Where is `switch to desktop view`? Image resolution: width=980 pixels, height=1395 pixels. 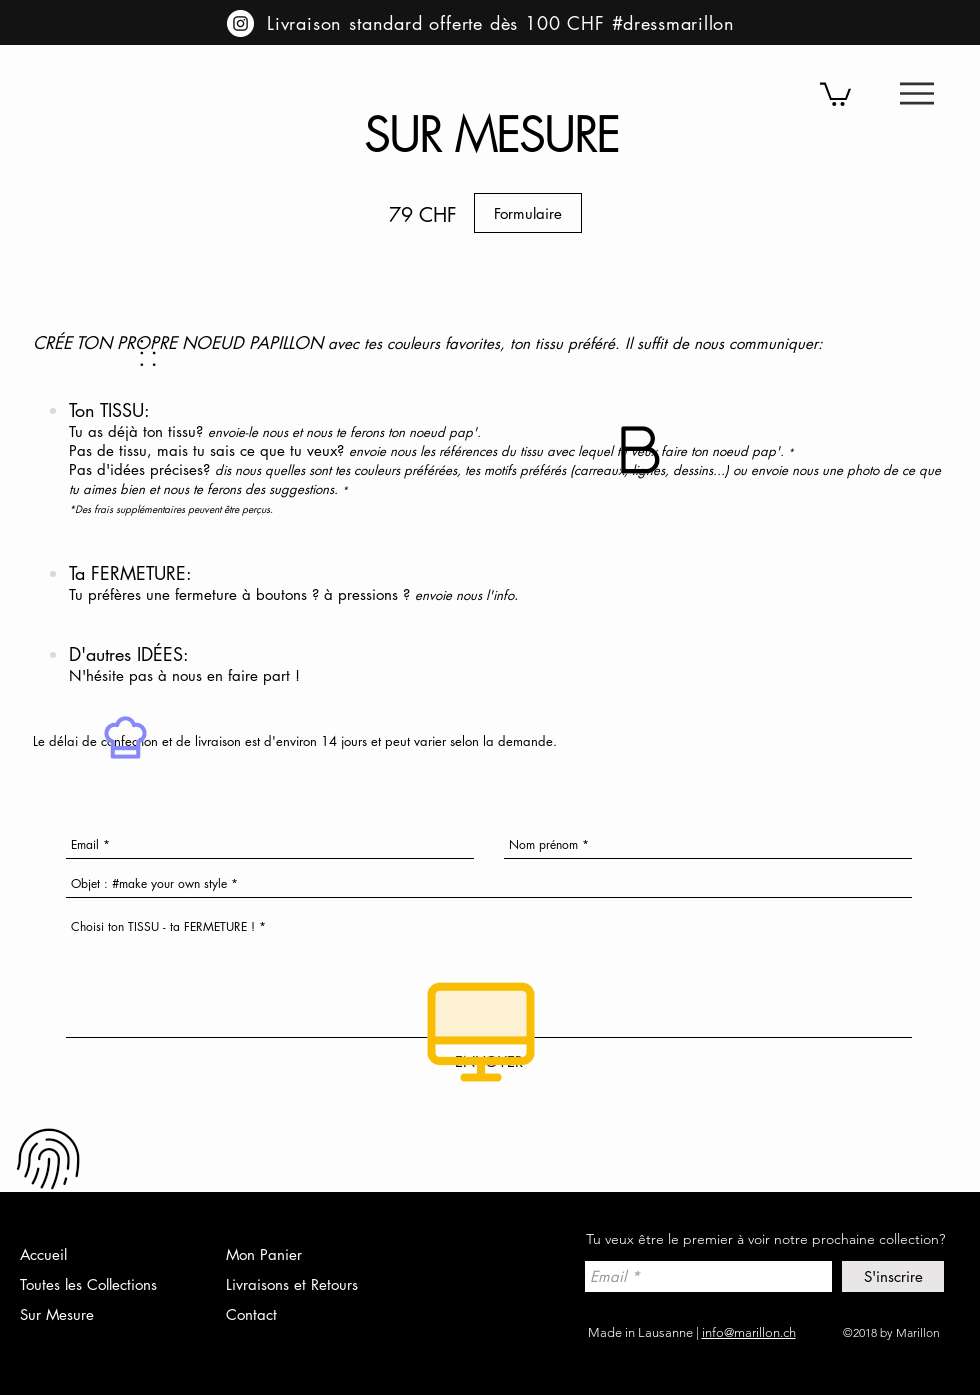
switch to desktop view is located at coordinates (481, 1028).